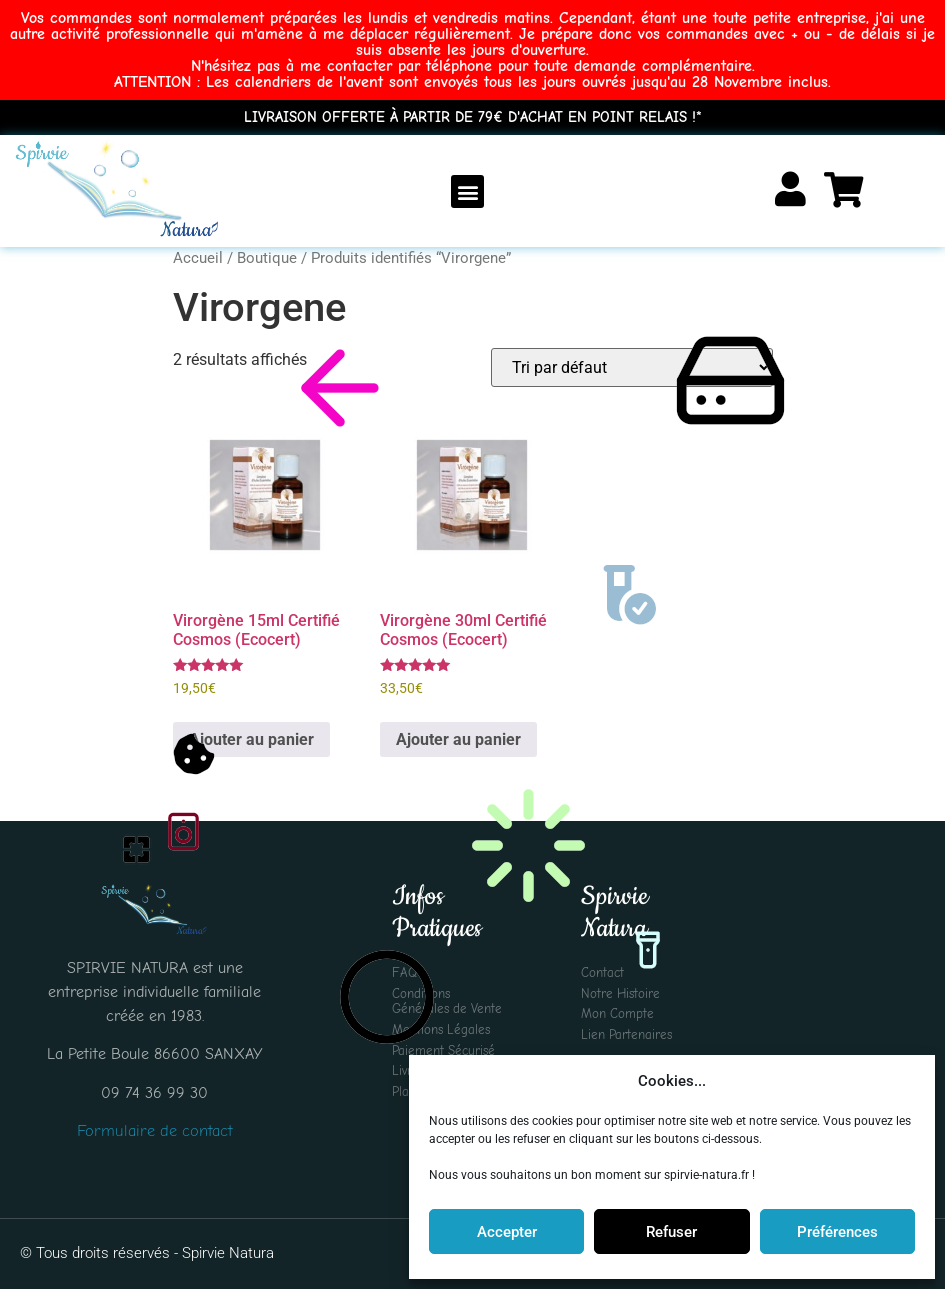 The image size is (945, 1289). I want to click on access pages or documents, so click(136, 849).